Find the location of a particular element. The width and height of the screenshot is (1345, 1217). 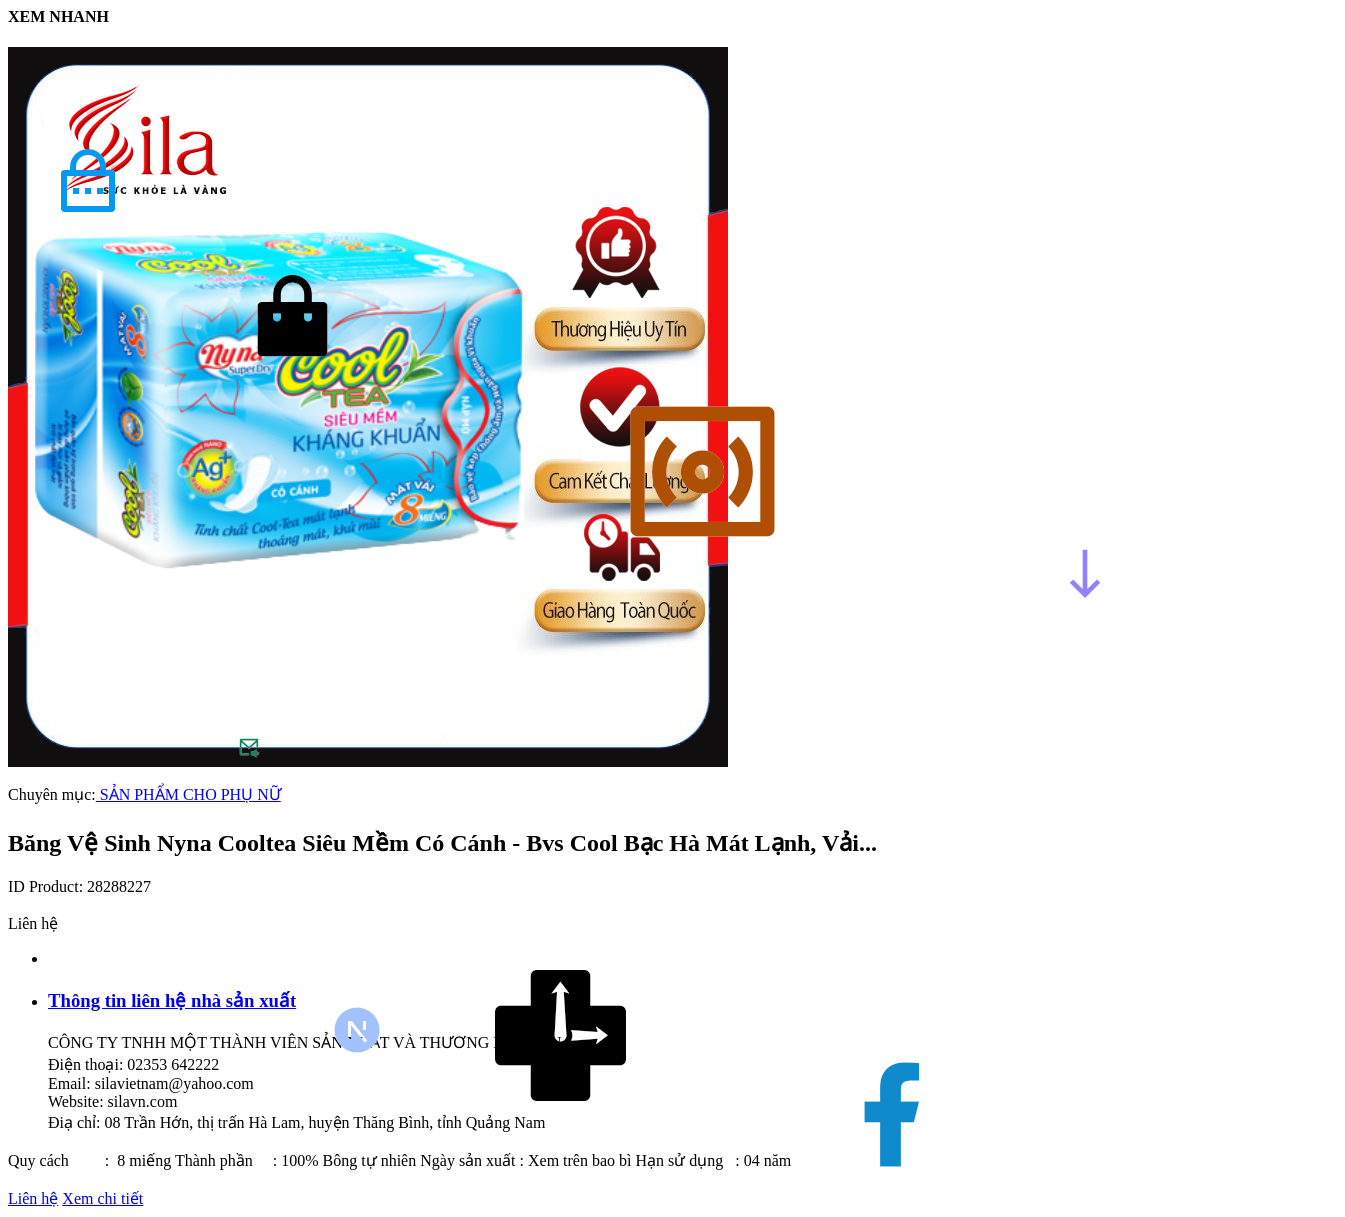

scroll down for more content is located at coordinates (1085, 574).